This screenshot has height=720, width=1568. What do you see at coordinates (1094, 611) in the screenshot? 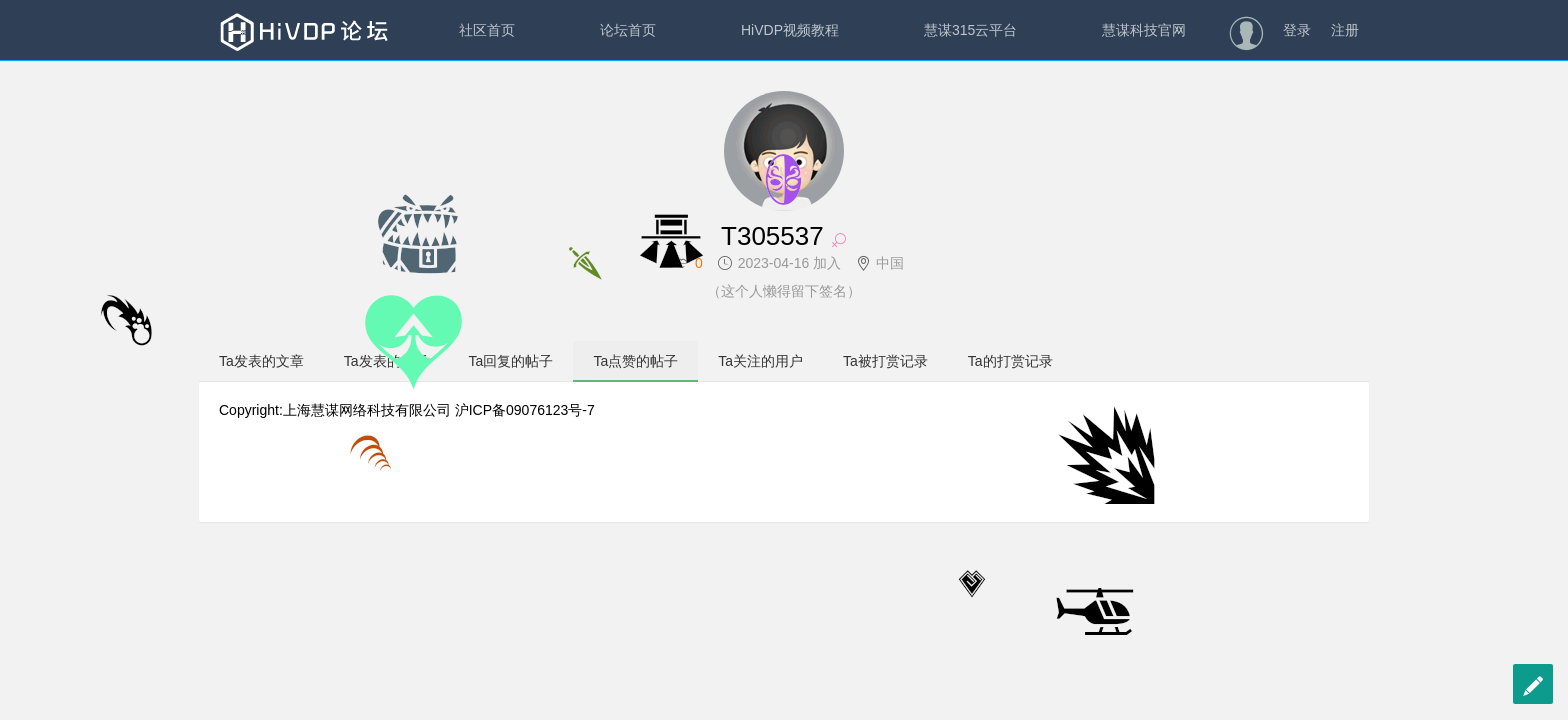
I see `access helicopter or aerial transport options` at bounding box center [1094, 611].